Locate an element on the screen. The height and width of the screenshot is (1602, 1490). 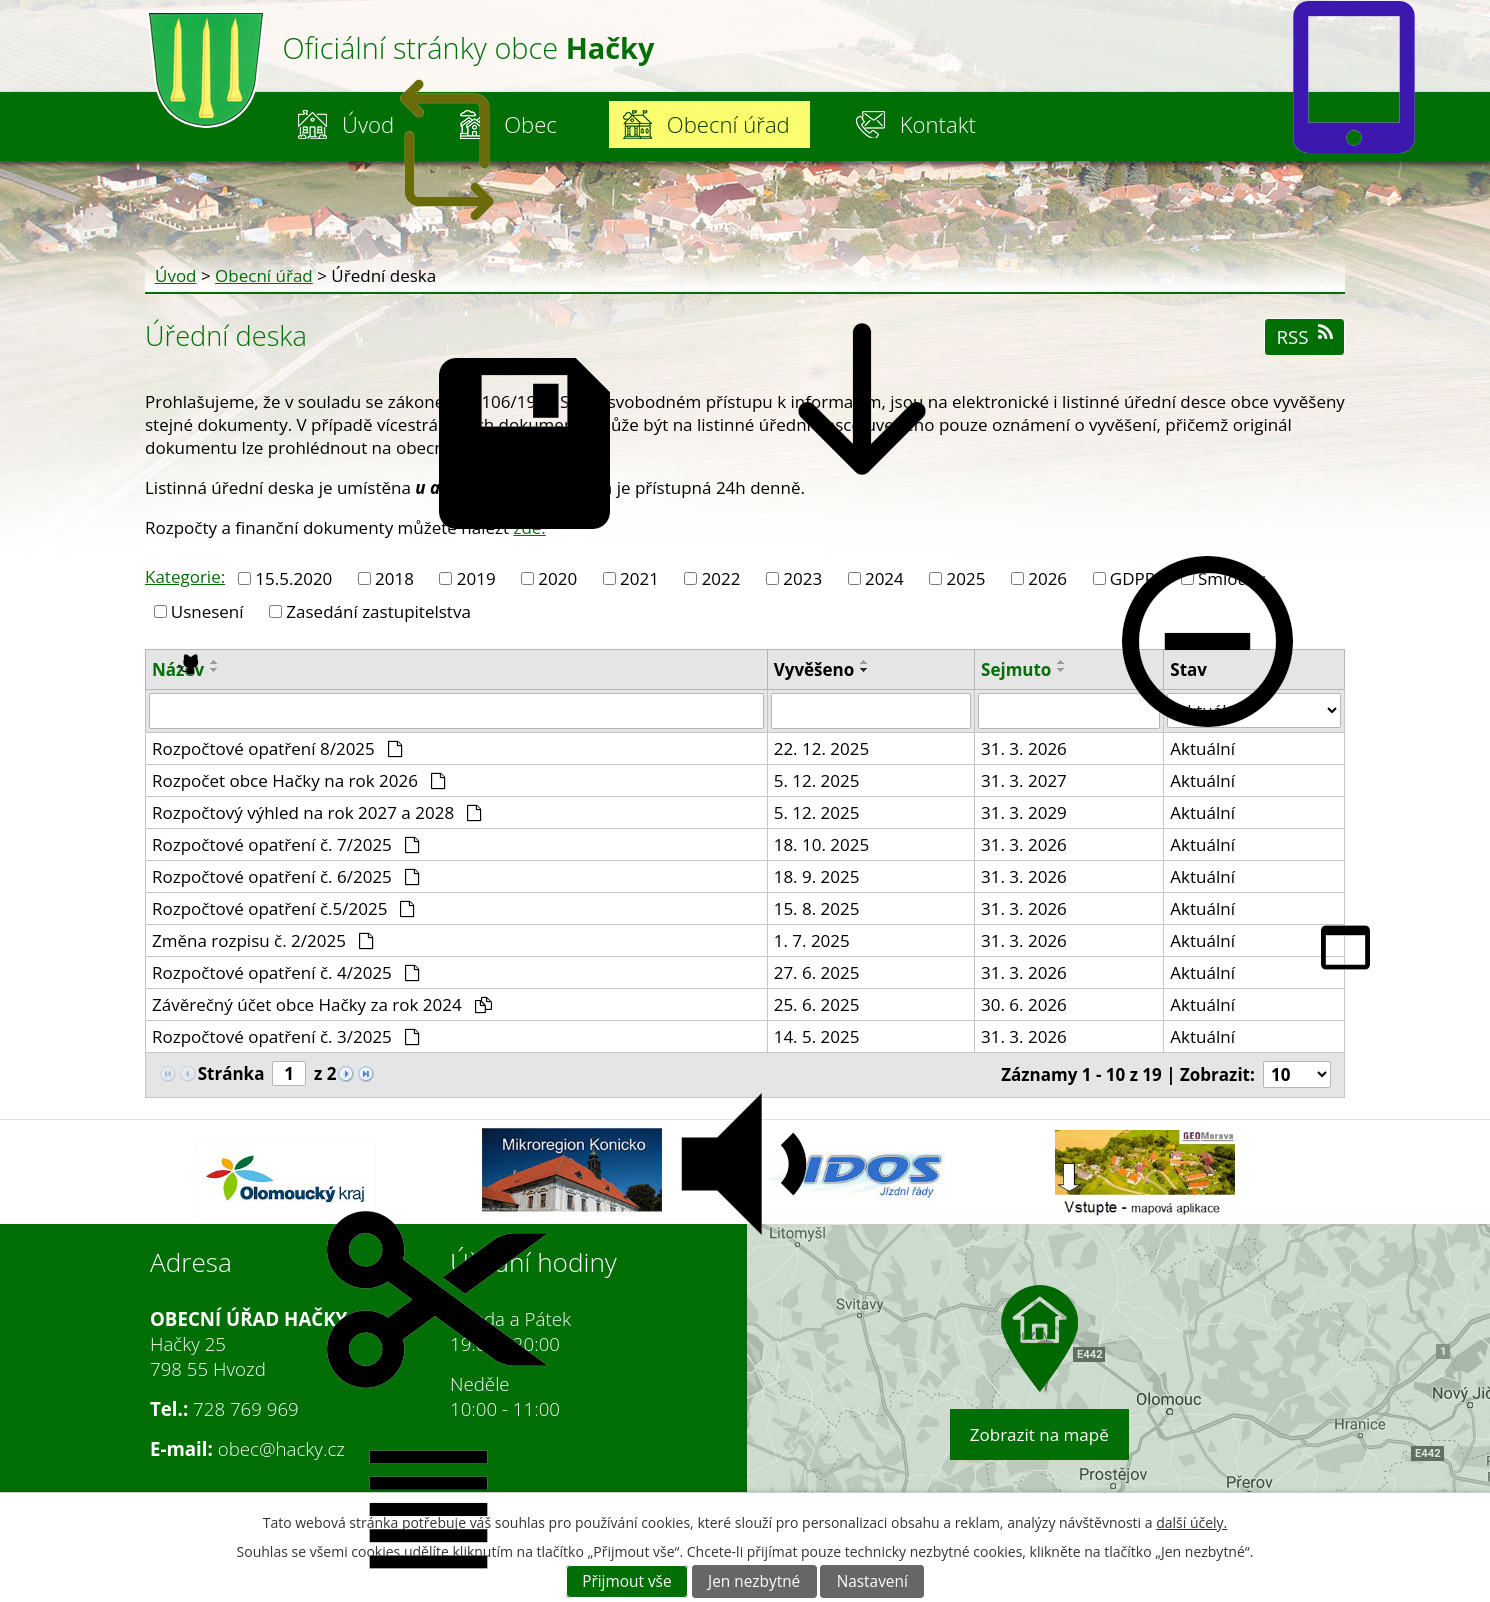
scroll down or view more content is located at coordinates (862, 399).